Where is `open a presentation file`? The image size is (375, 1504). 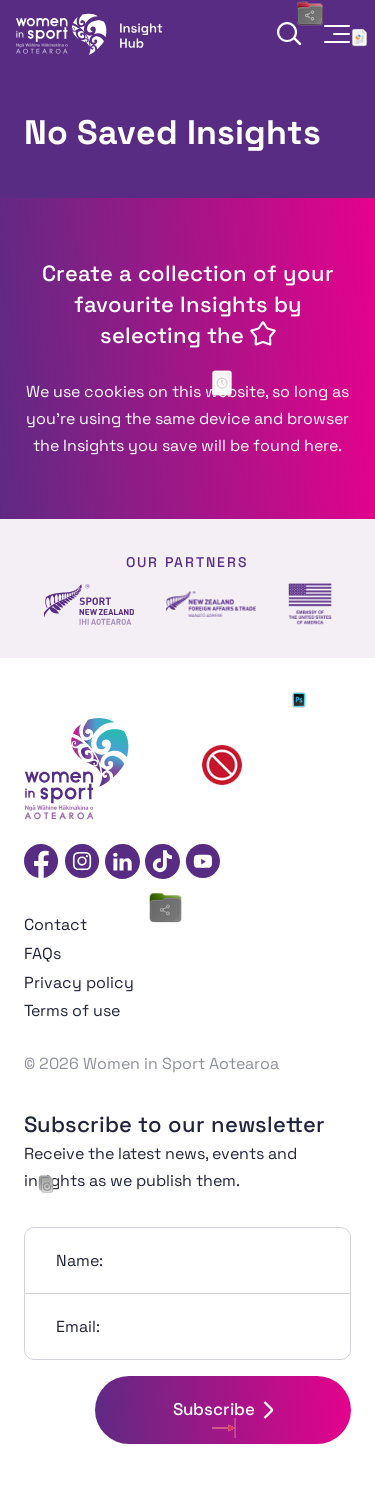
open a presentation file is located at coordinates (359, 37).